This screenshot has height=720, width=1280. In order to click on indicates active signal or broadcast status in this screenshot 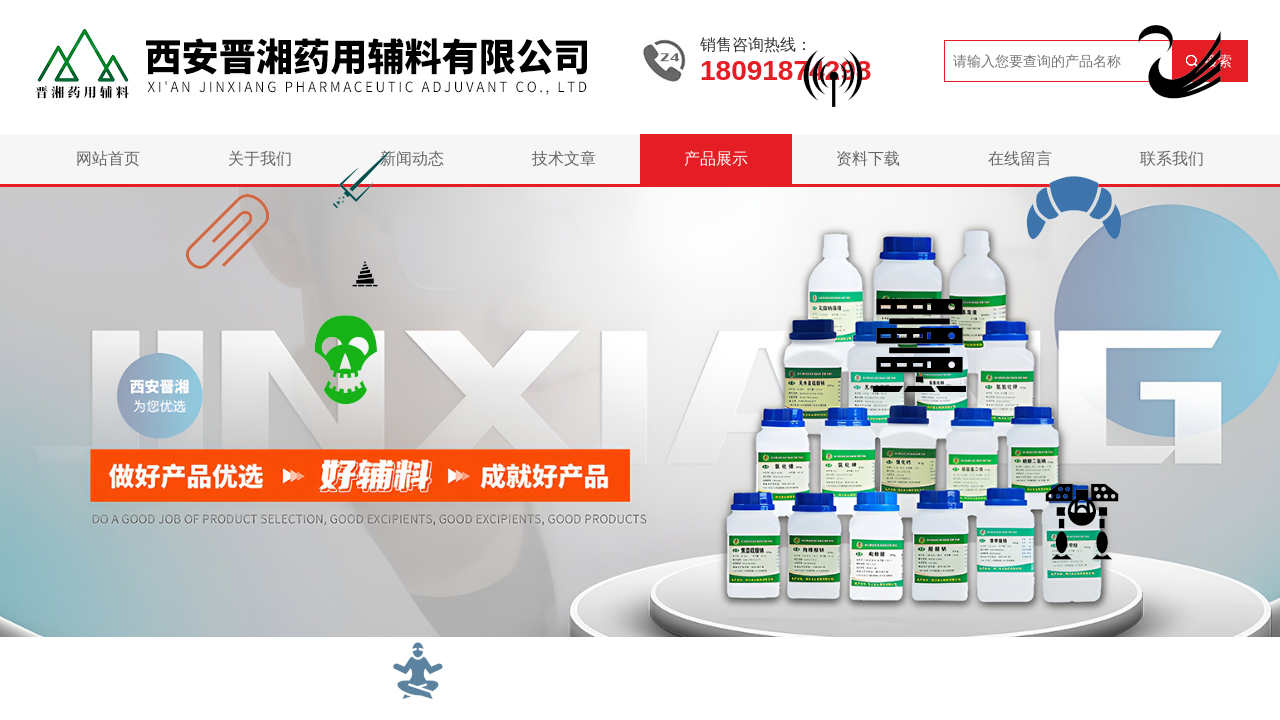, I will do `click(833, 77)`.